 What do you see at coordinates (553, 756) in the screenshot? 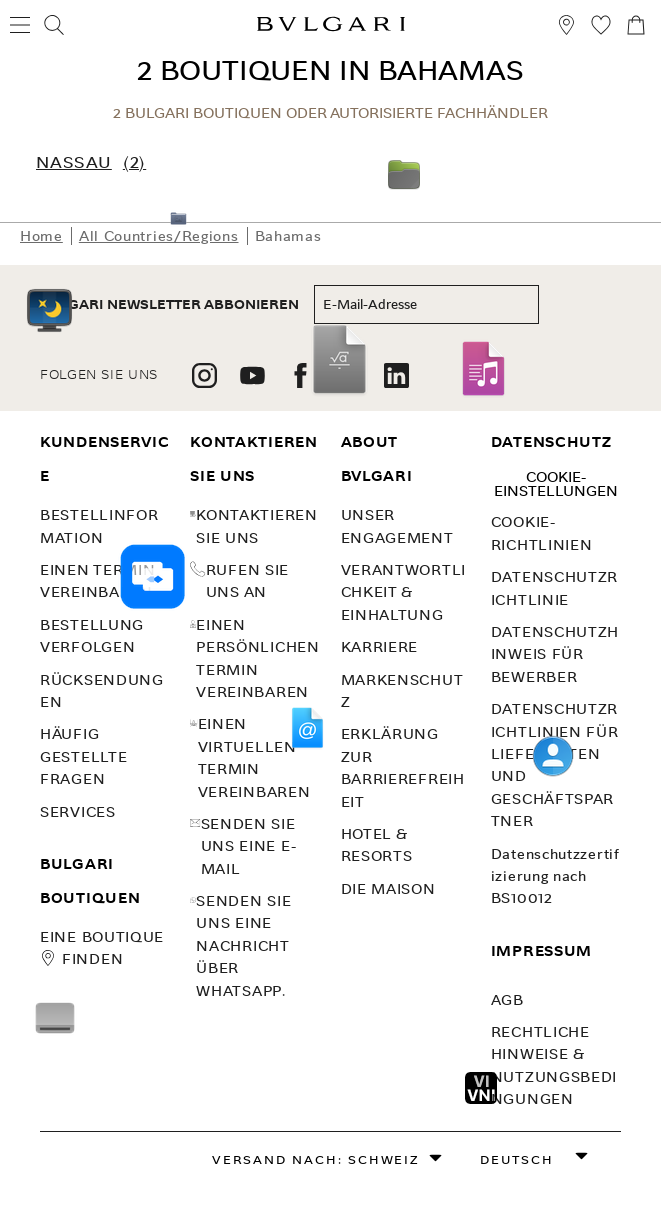
I see `default user profile avatar` at bounding box center [553, 756].